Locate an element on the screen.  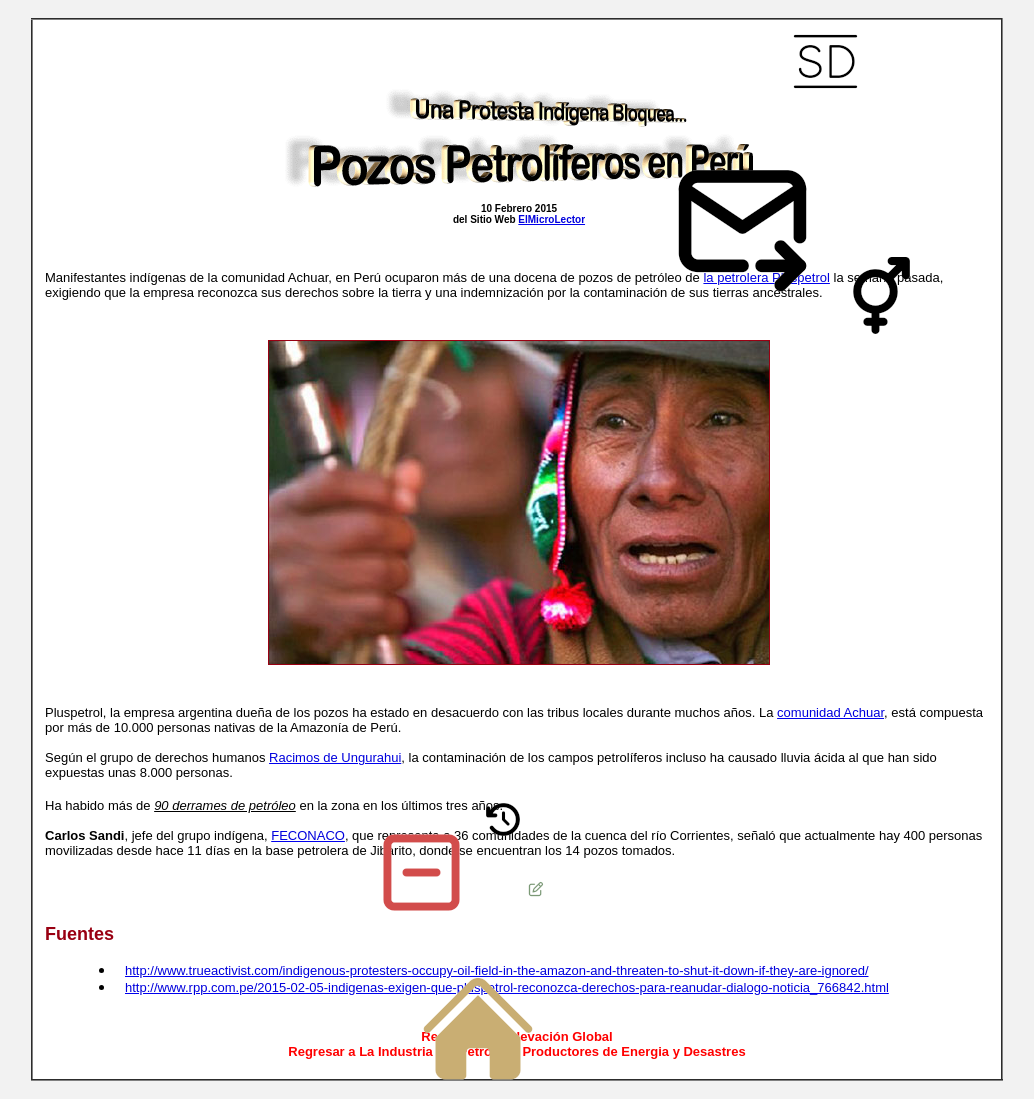
navigate to the home screen is located at coordinates (478, 1029).